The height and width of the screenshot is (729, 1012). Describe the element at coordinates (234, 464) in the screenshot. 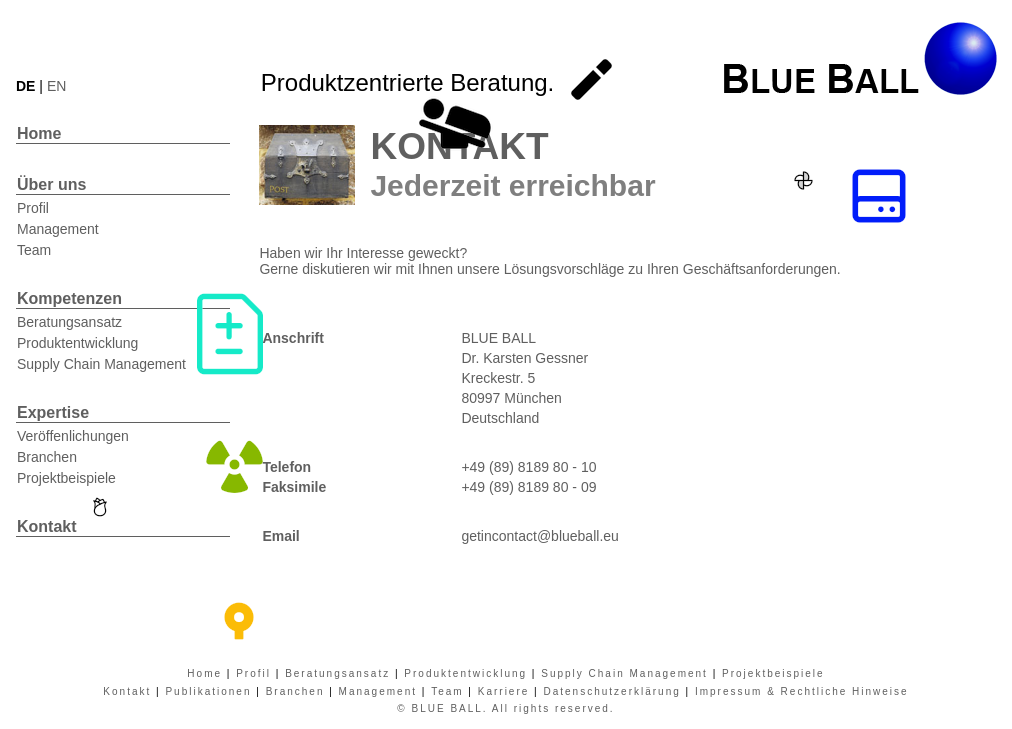

I see `indicates radioactive or hazardous material warning` at that location.